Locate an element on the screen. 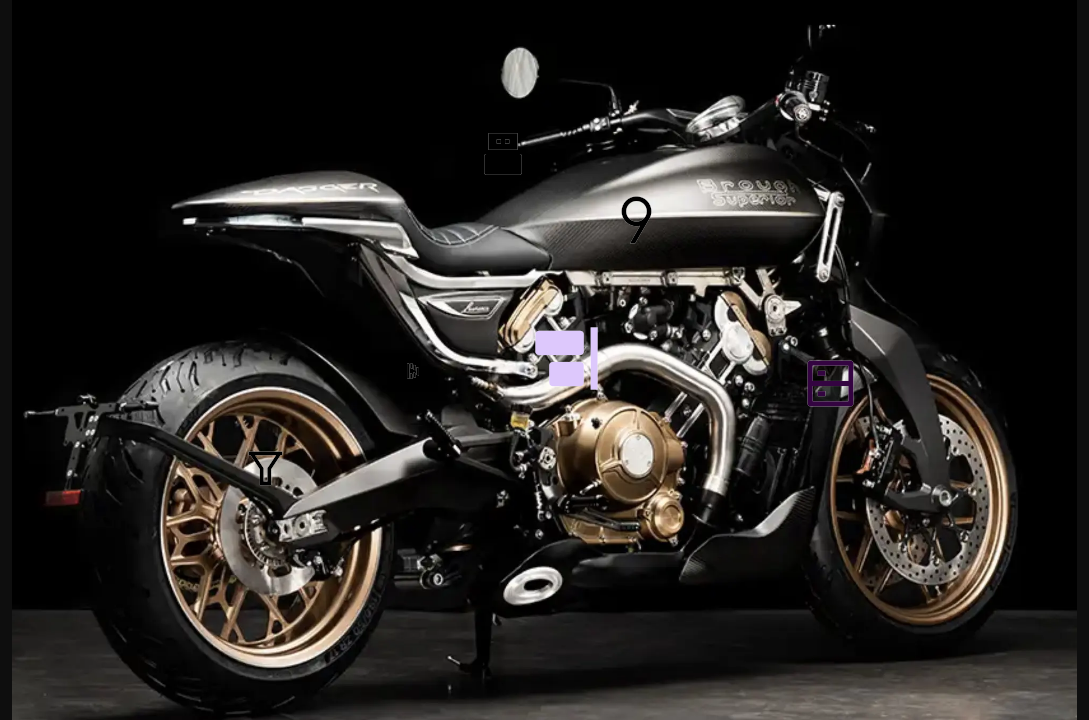 Image resolution: width=1089 pixels, height=720 pixels. access USB flash drive contents is located at coordinates (503, 154).